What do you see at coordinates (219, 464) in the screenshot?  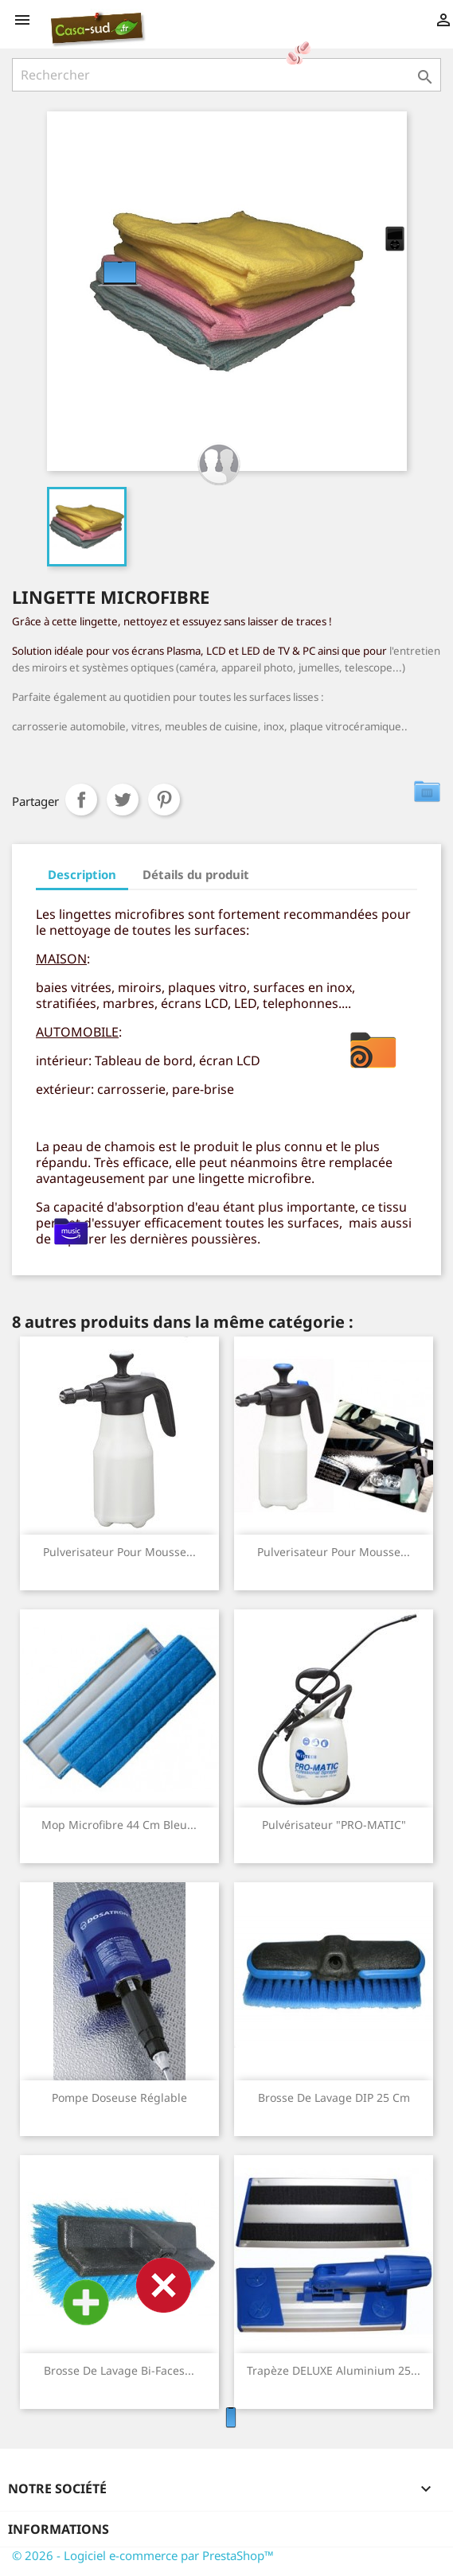 I see `manage user groups` at bounding box center [219, 464].